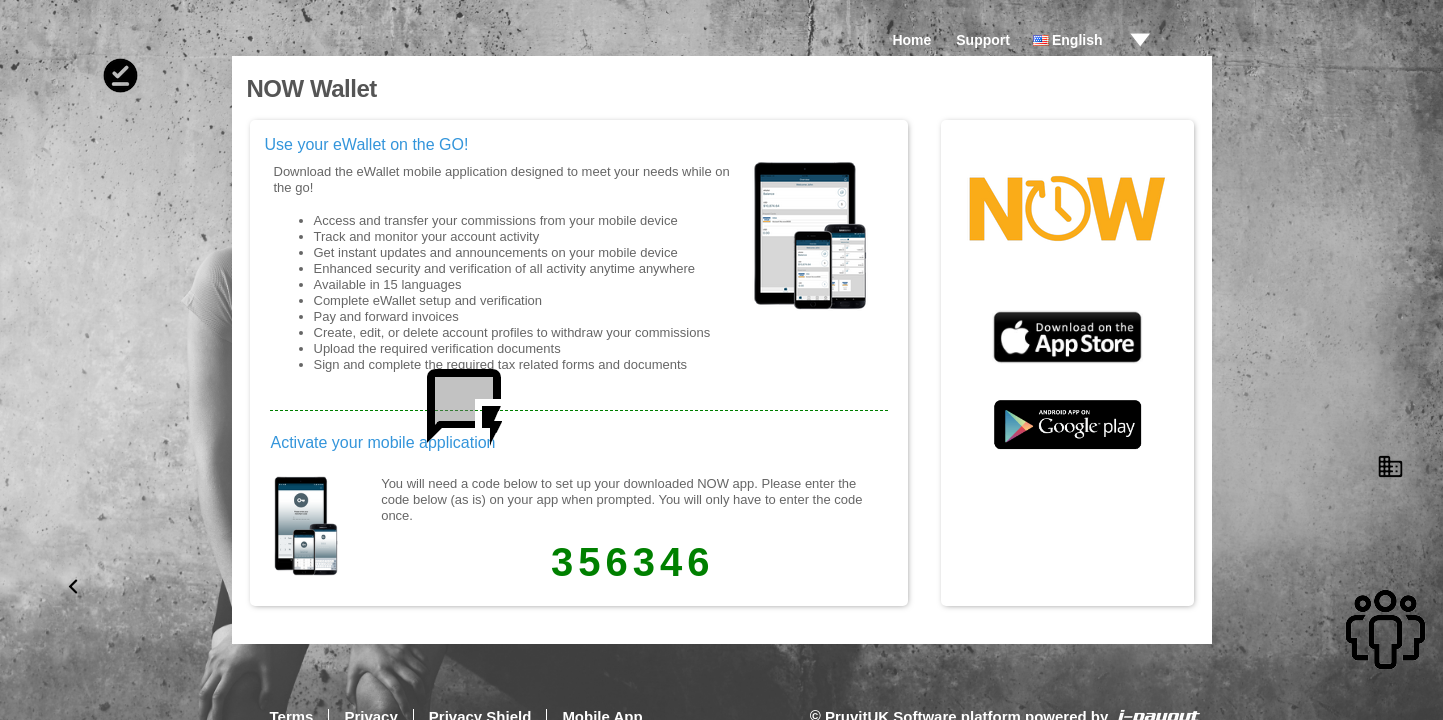 The width and height of the screenshot is (1443, 720). What do you see at coordinates (1390, 466) in the screenshot?
I see `view business contact information` at bounding box center [1390, 466].